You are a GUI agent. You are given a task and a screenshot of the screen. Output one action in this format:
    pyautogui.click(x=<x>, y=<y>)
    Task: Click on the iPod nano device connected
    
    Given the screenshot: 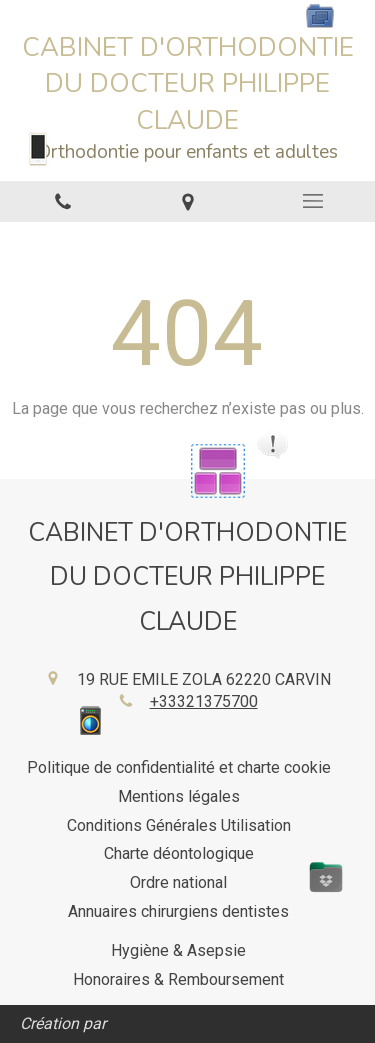 What is the action you would take?
    pyautogui.click(x=38, y=149)
    